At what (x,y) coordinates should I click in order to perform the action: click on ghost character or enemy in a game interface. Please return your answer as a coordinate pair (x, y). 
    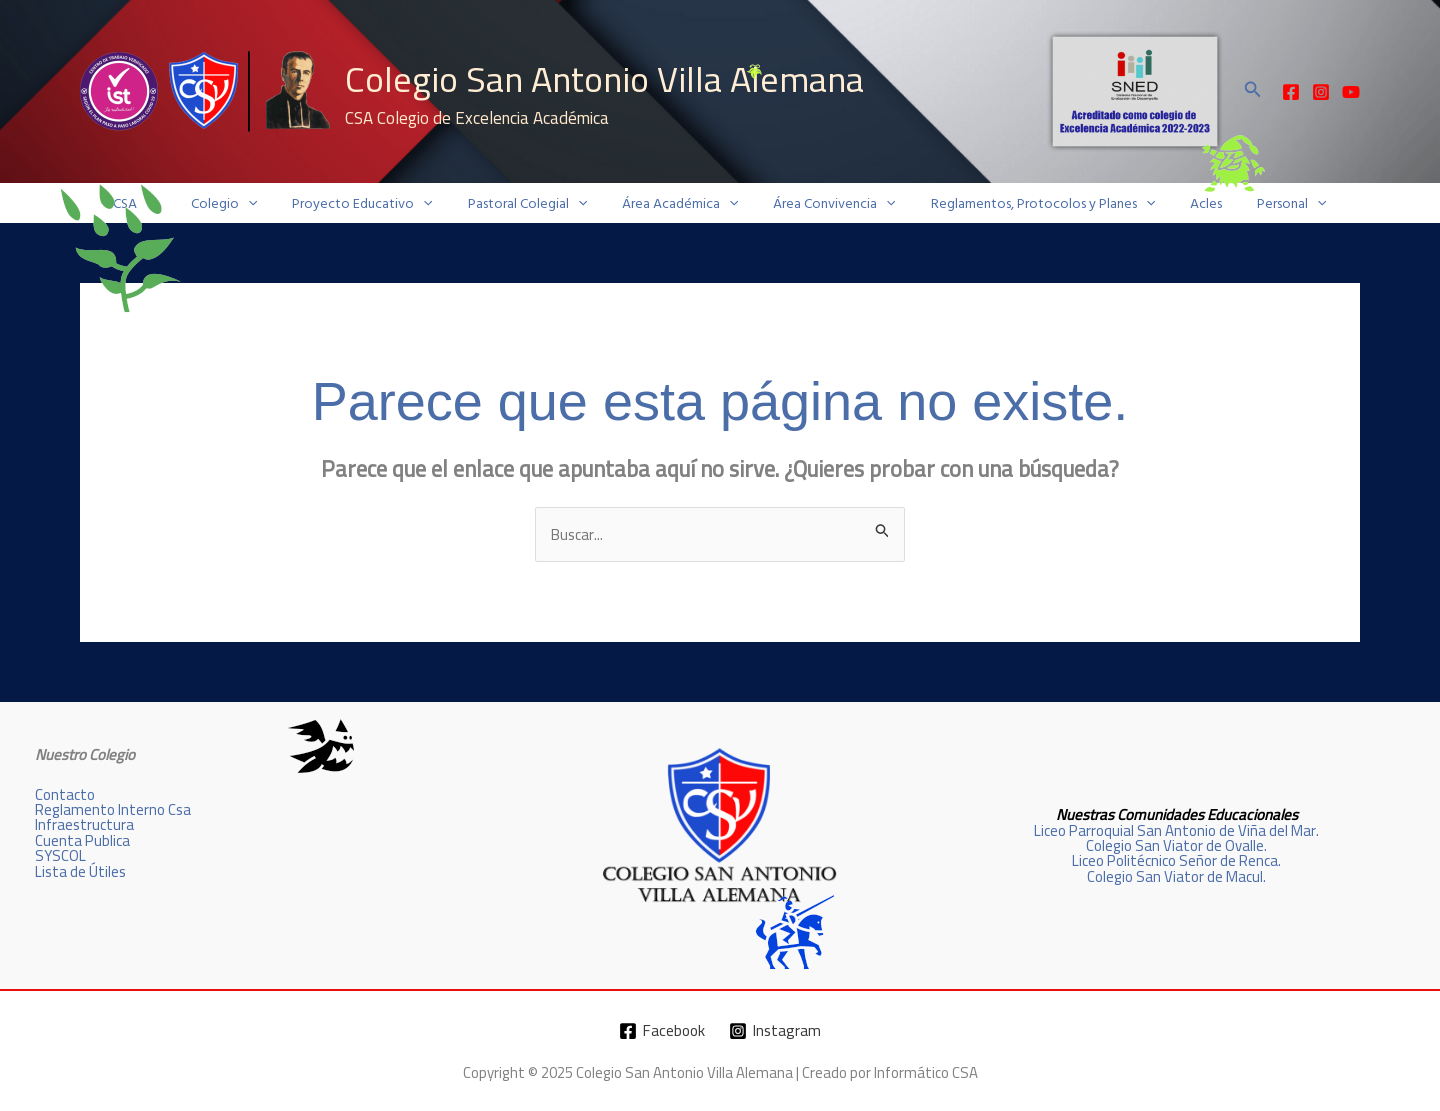
    Looking at the image, I should click on (321, 746).